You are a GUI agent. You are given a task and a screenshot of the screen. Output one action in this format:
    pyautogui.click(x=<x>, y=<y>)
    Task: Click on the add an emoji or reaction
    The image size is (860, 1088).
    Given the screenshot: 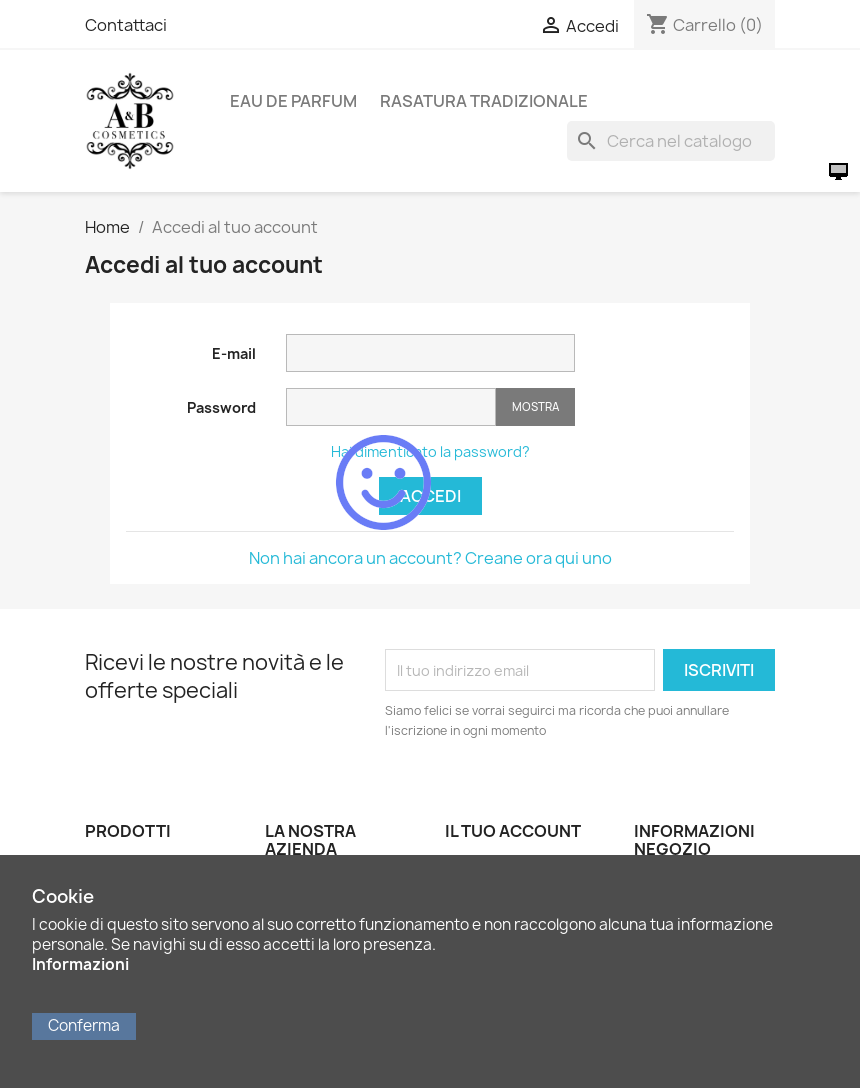 What is the action you would take?
    pyautogui.click(x=383, y=482)
    